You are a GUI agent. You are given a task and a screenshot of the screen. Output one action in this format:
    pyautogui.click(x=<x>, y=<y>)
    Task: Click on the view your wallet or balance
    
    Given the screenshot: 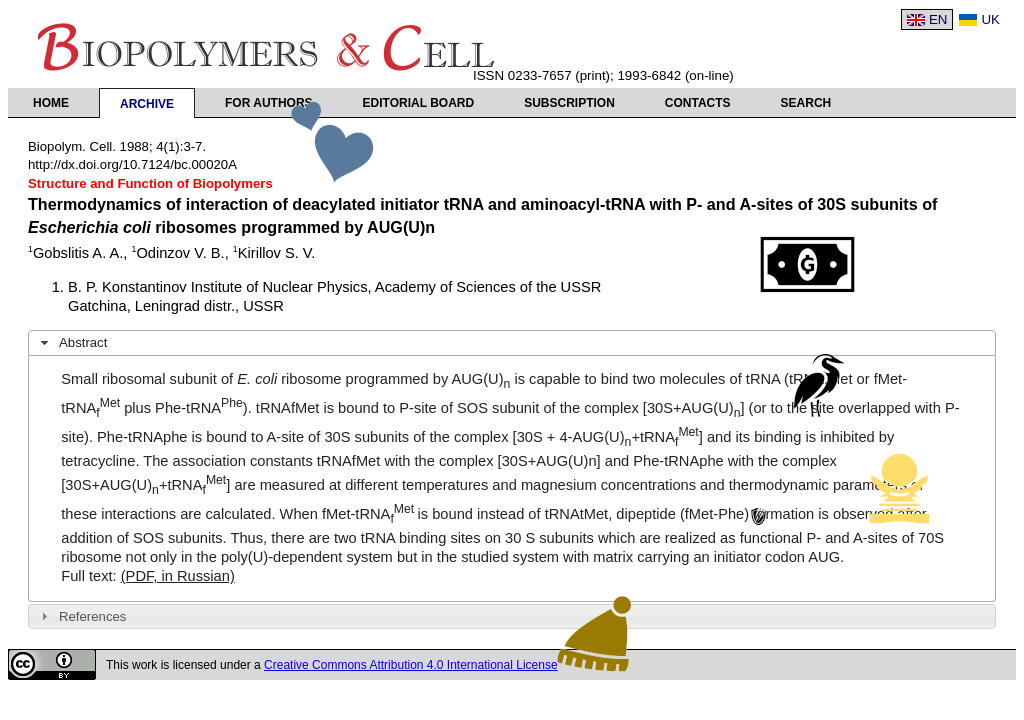 What is the action you would take?
    pyautogui.click(x=807, y=264)
    